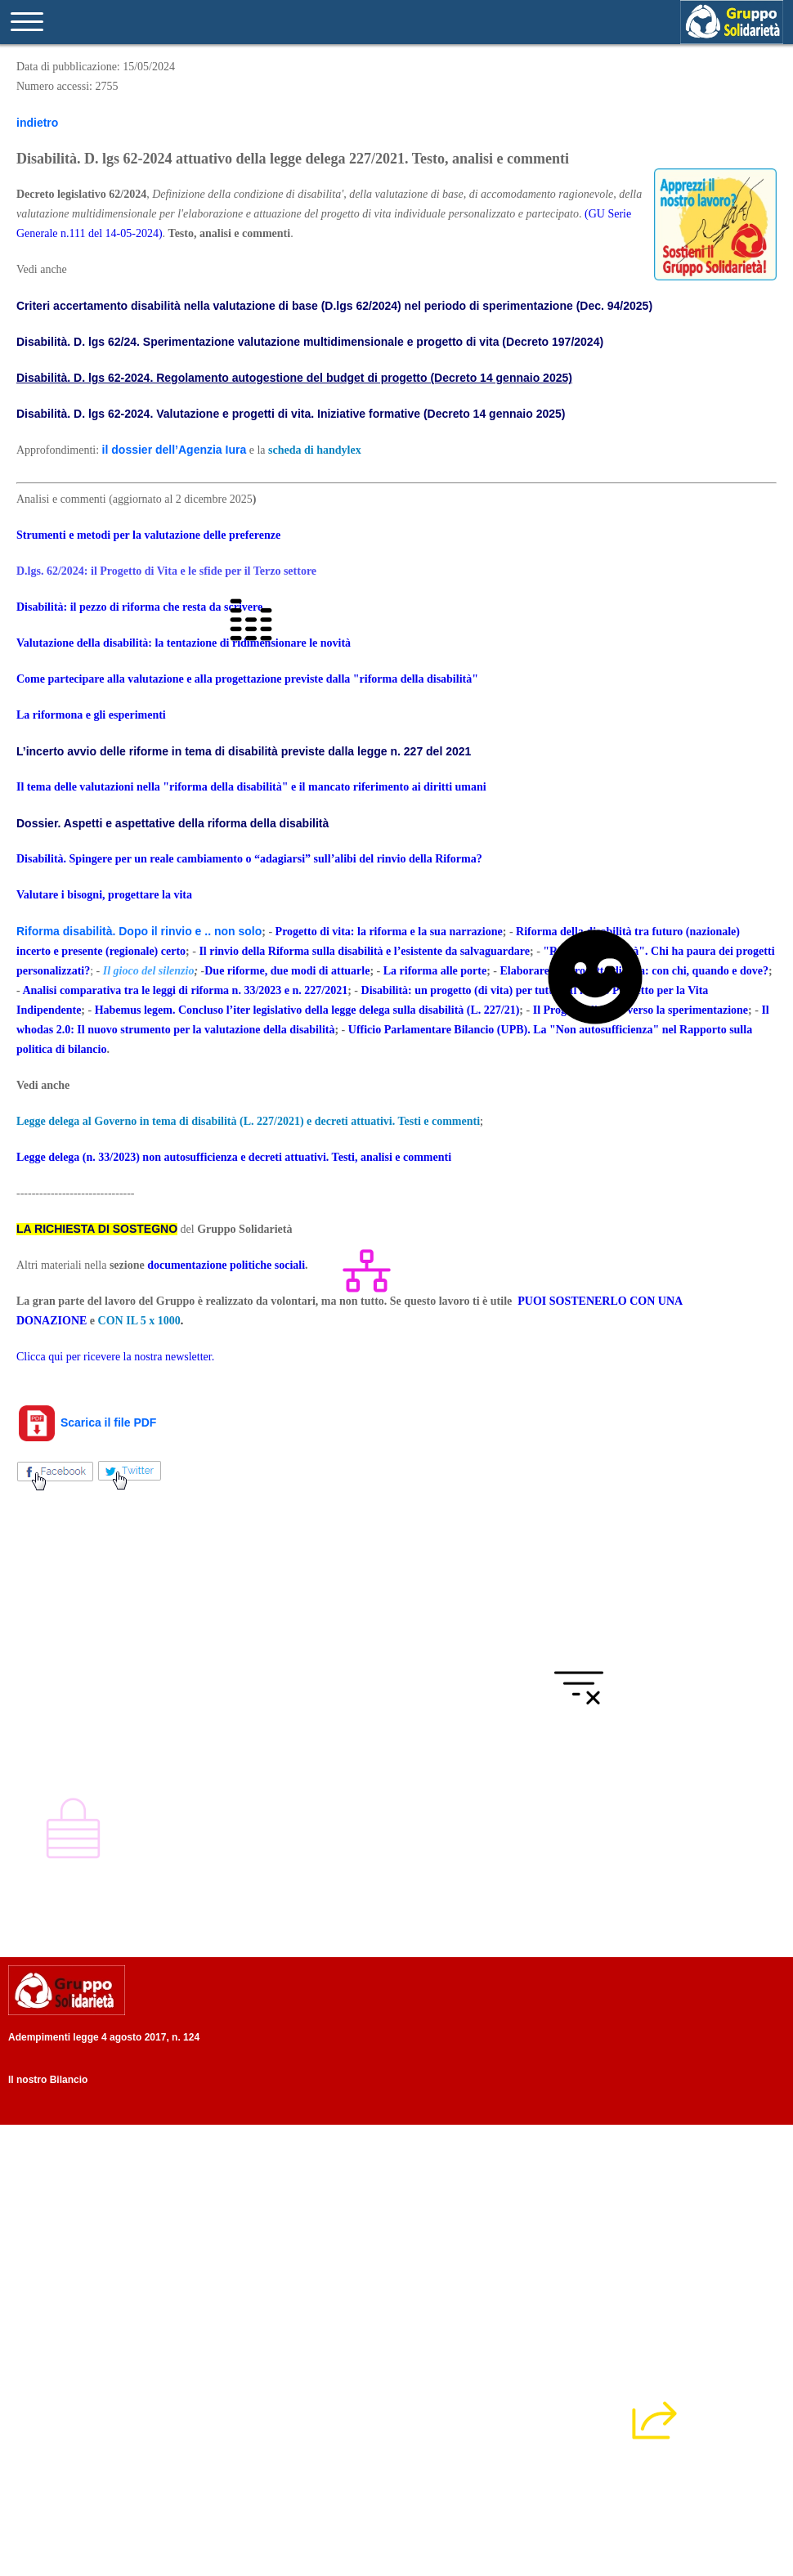  What do you see at coordinates (654, 2418) in the screenshot?
I see `share this content` at bounding box center [654, 2418].